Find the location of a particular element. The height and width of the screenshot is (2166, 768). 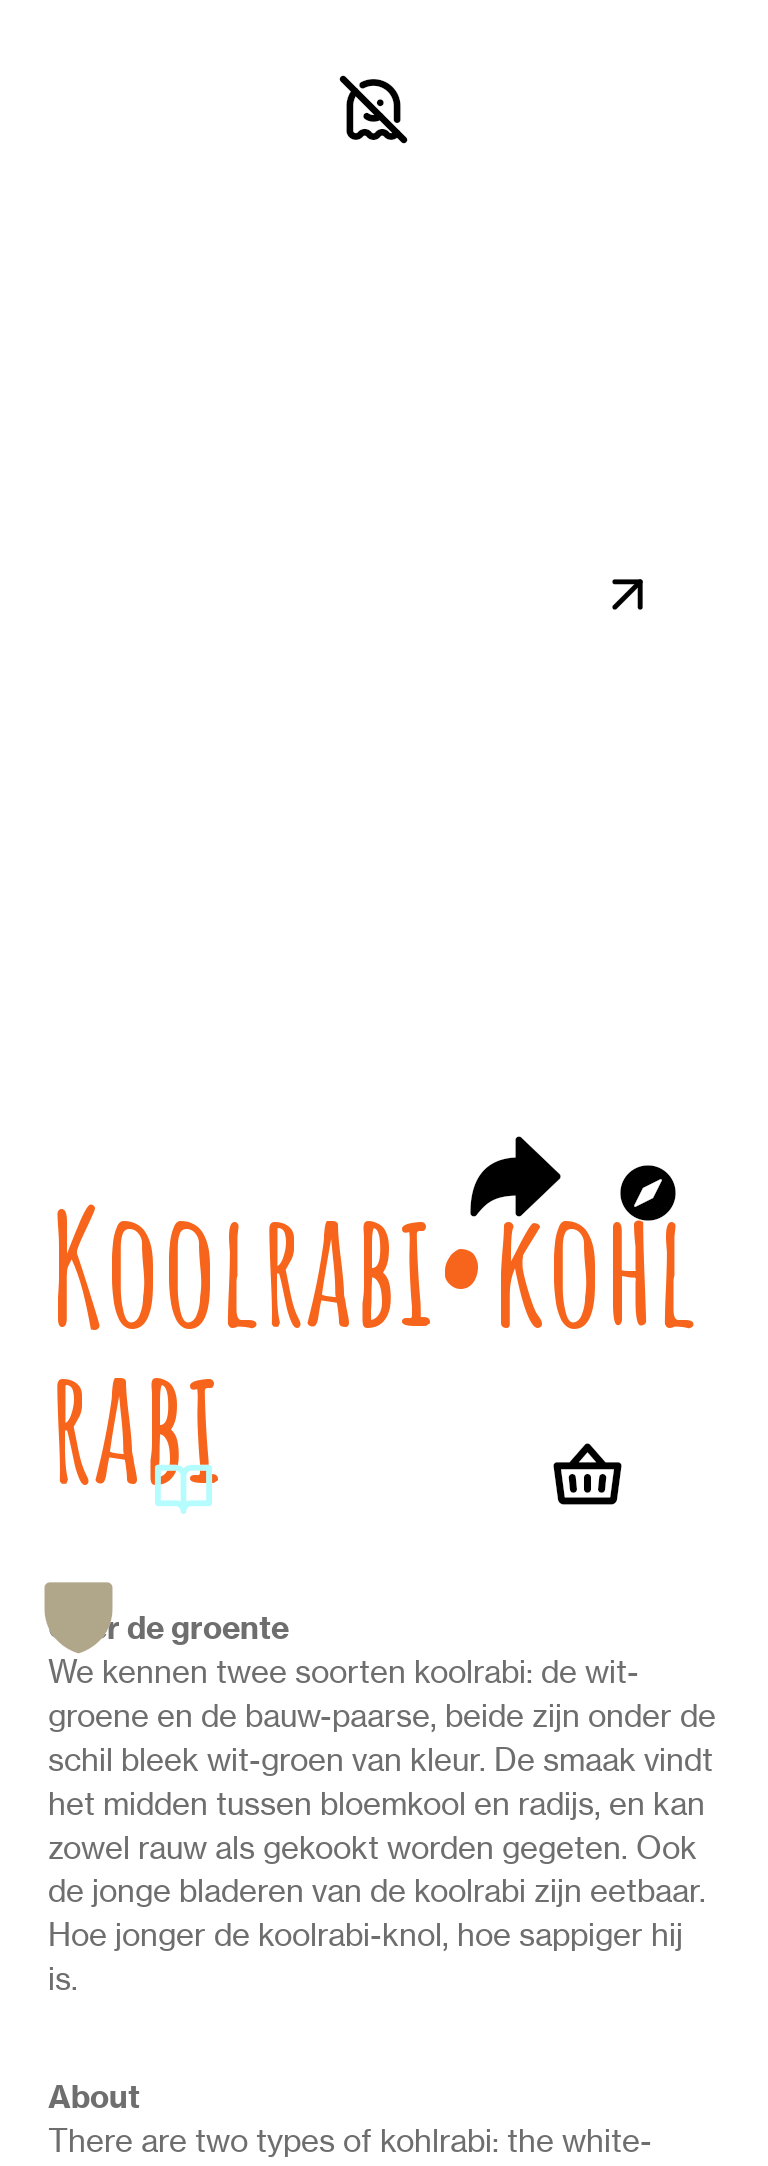

navigate or explore directions is located at coordinates (648, 1193).